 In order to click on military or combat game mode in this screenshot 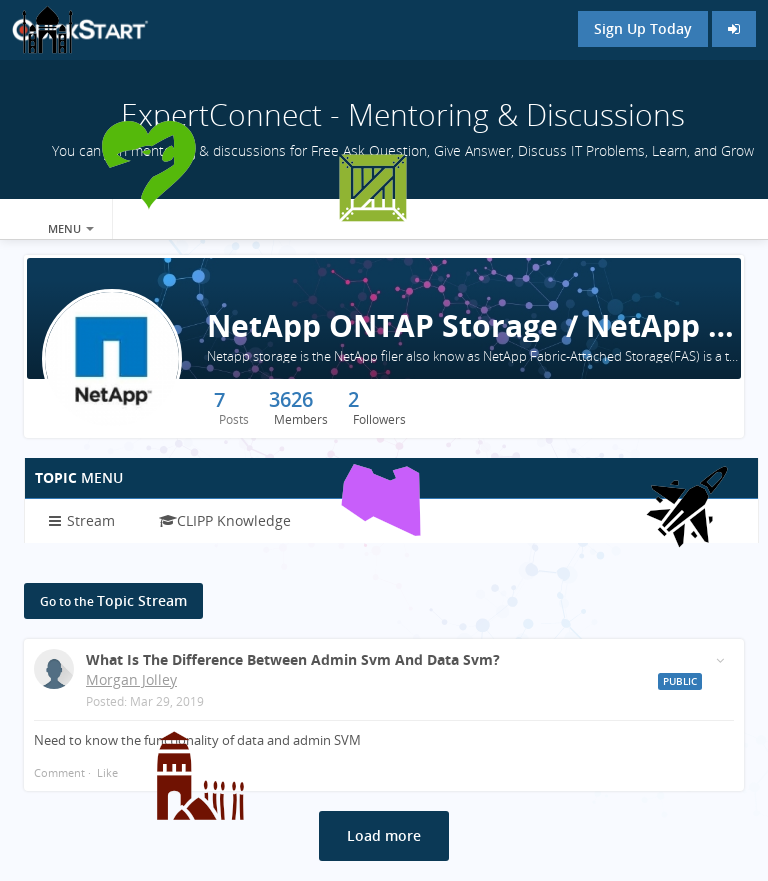, I will do `click(687, 507)`.